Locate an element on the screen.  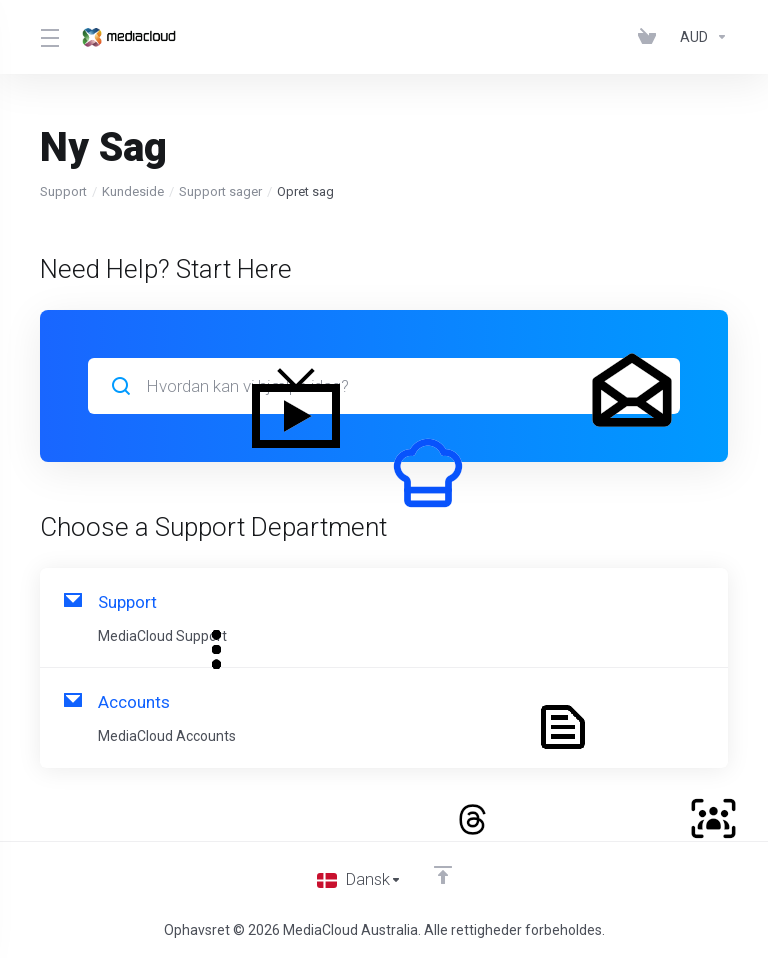
watch live television or streaming content is located at coordinates (296, 408).